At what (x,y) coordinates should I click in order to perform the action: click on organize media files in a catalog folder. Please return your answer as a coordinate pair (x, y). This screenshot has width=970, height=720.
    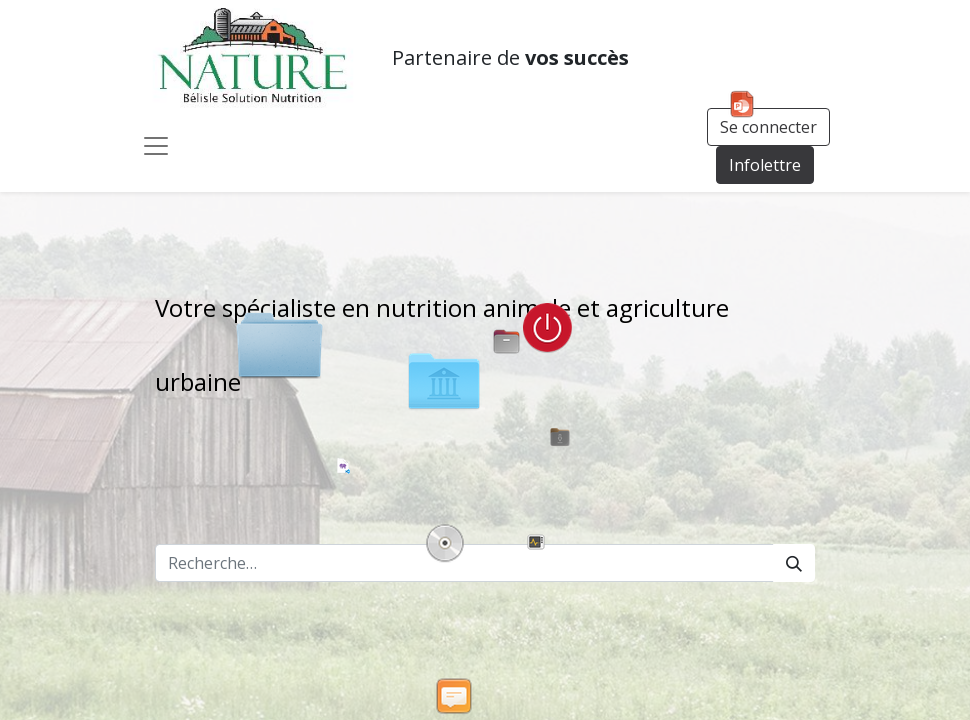
    Looking at the image, I should click on (279, 345).